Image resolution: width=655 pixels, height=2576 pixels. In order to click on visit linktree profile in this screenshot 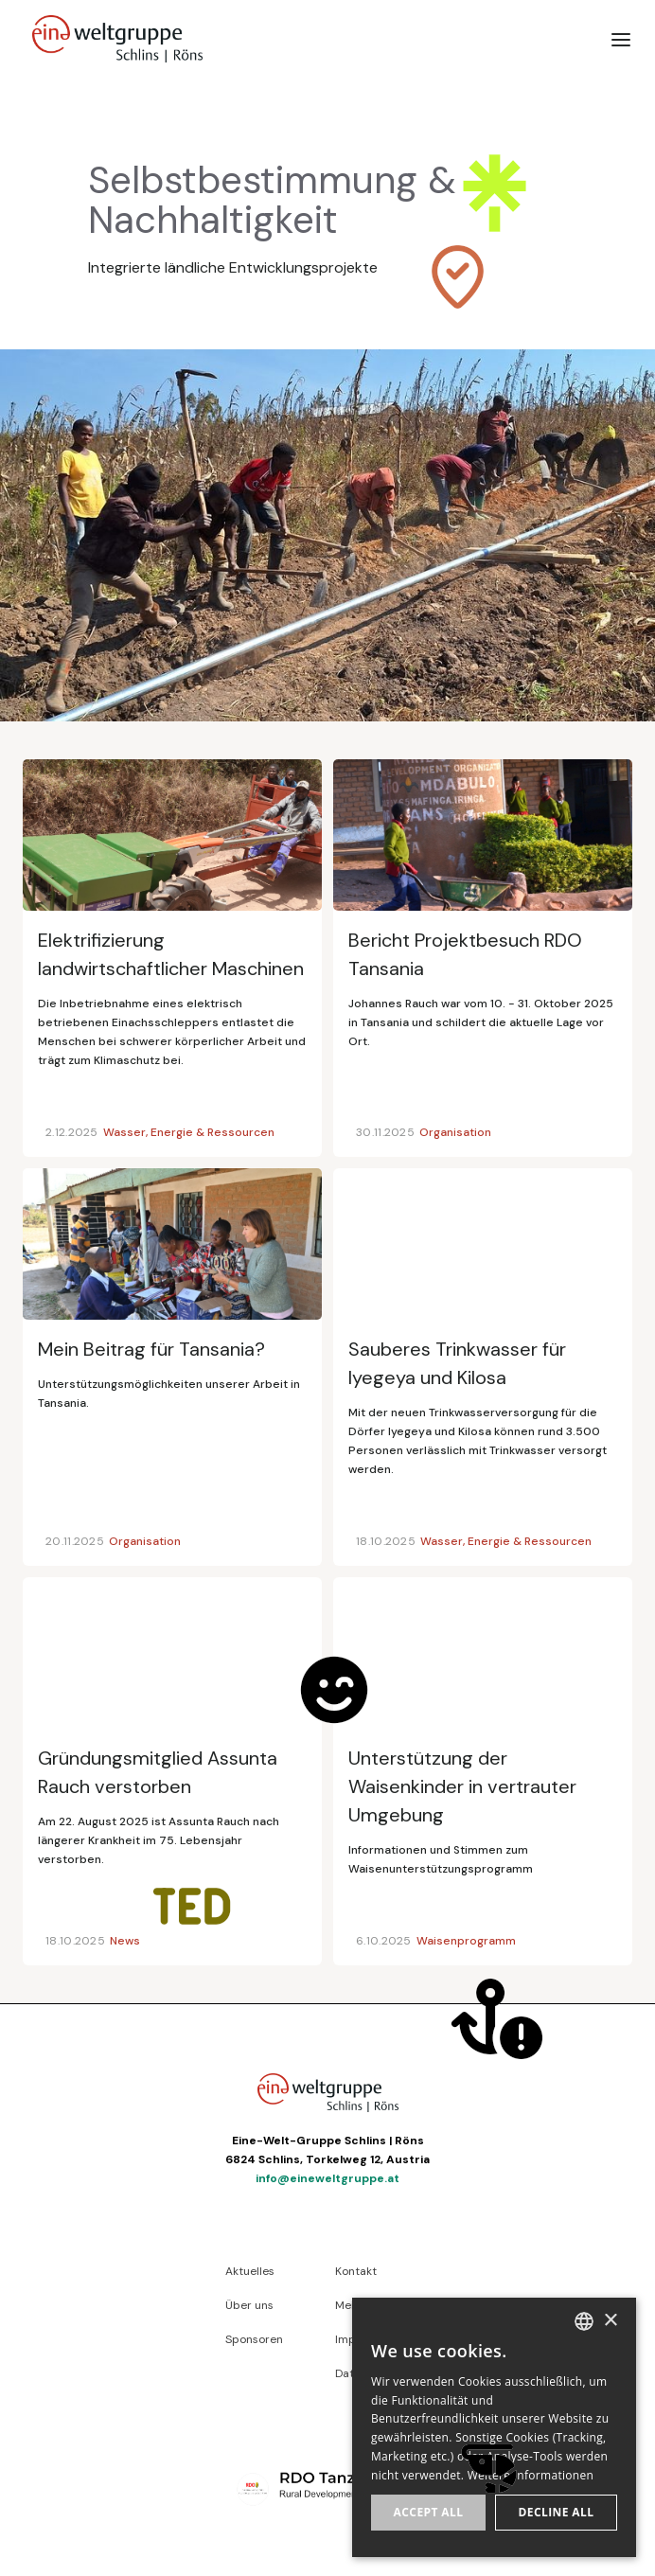, I will do `click(492, 193)`.